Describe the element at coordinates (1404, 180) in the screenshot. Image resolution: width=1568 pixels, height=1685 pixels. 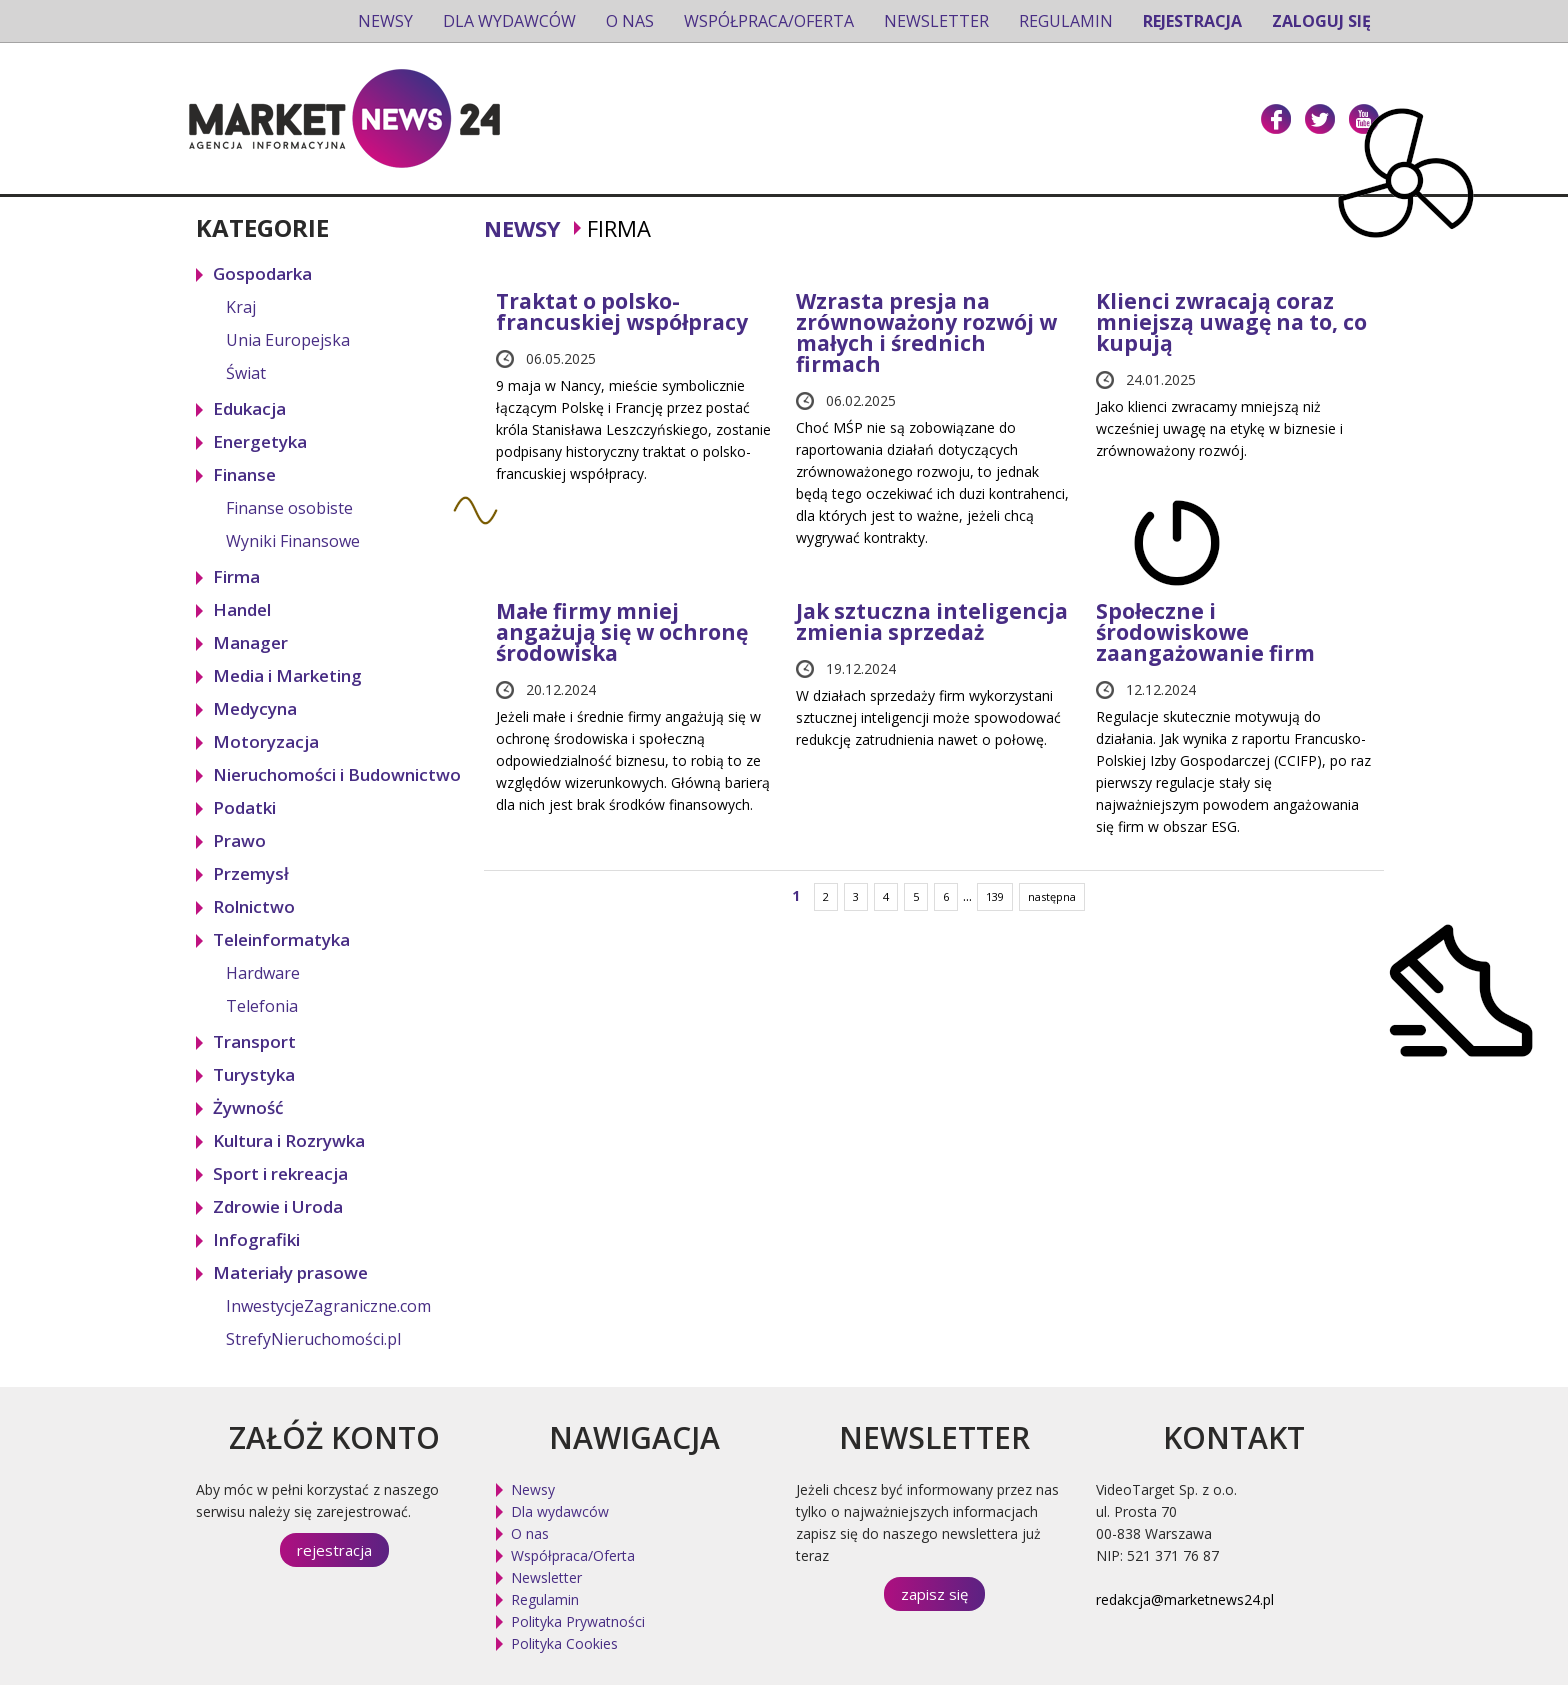
I see `adjust fan or ventilation settings` at that location.